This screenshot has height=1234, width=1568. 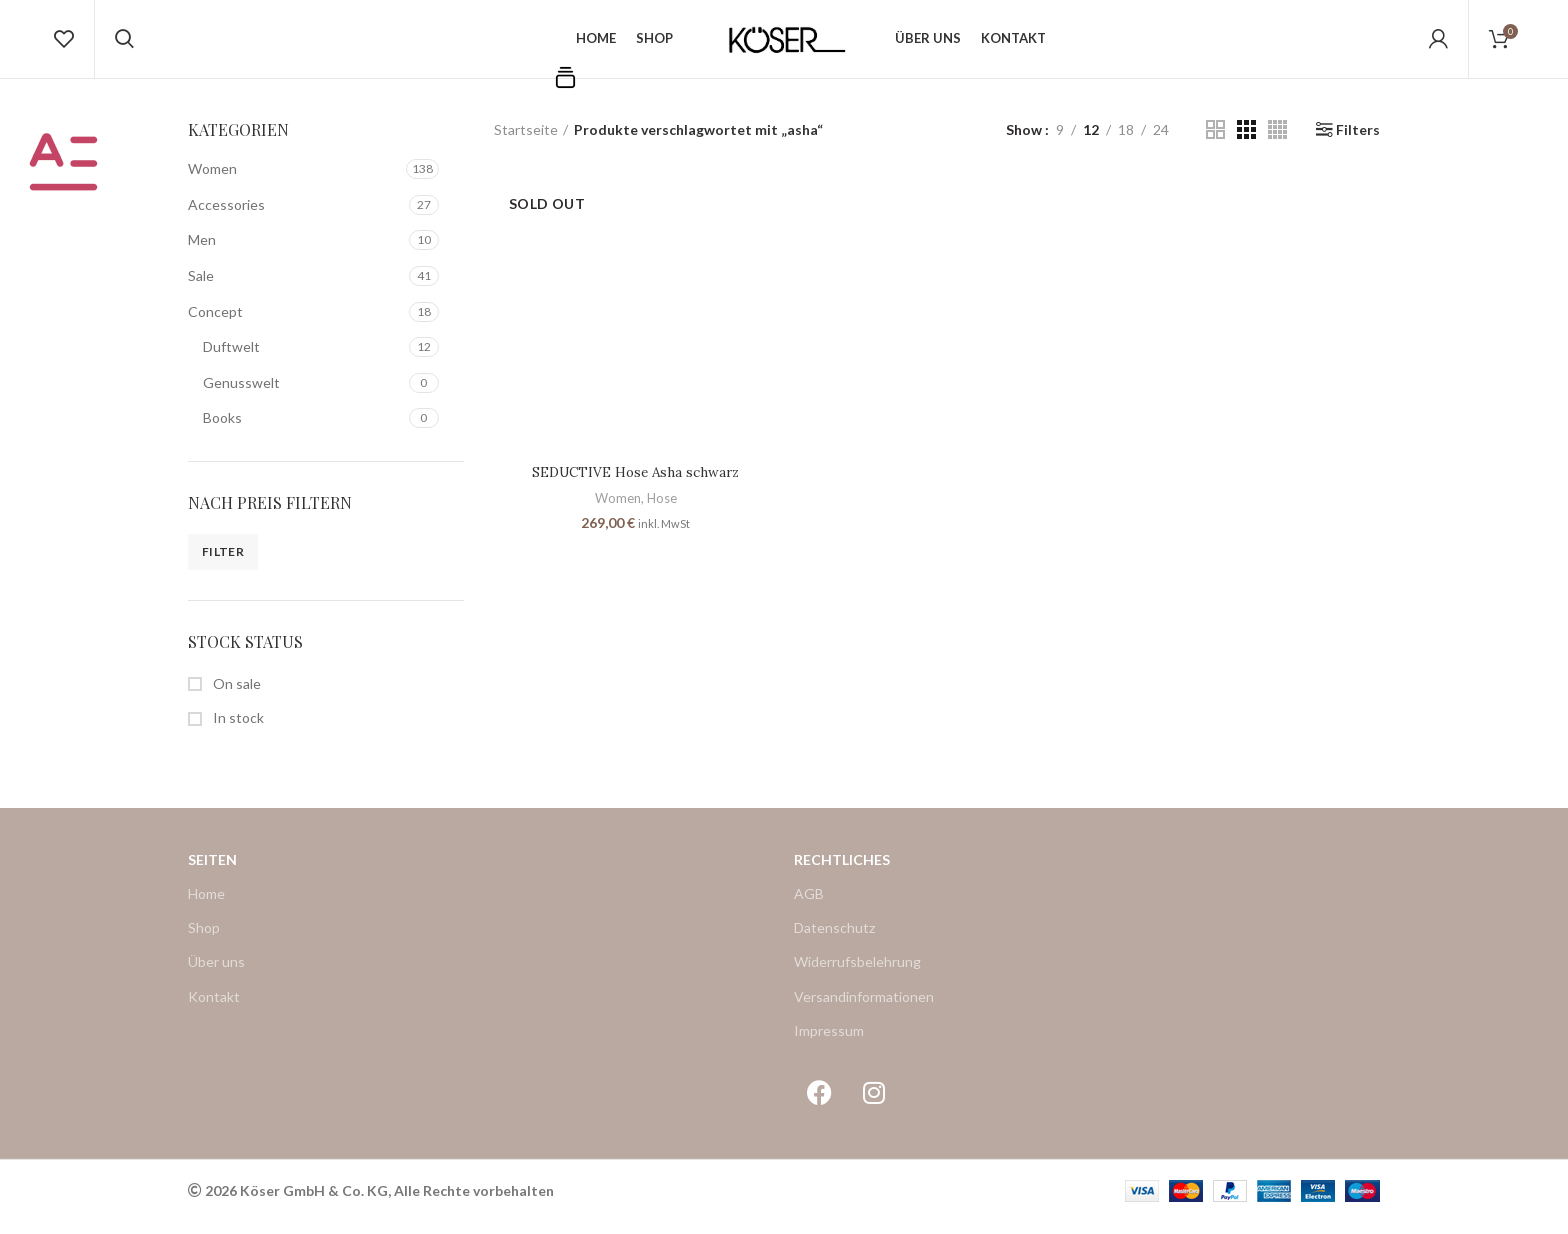 I want to click on apply drop cap or initial letter formatting, so click(x=63, y=163).